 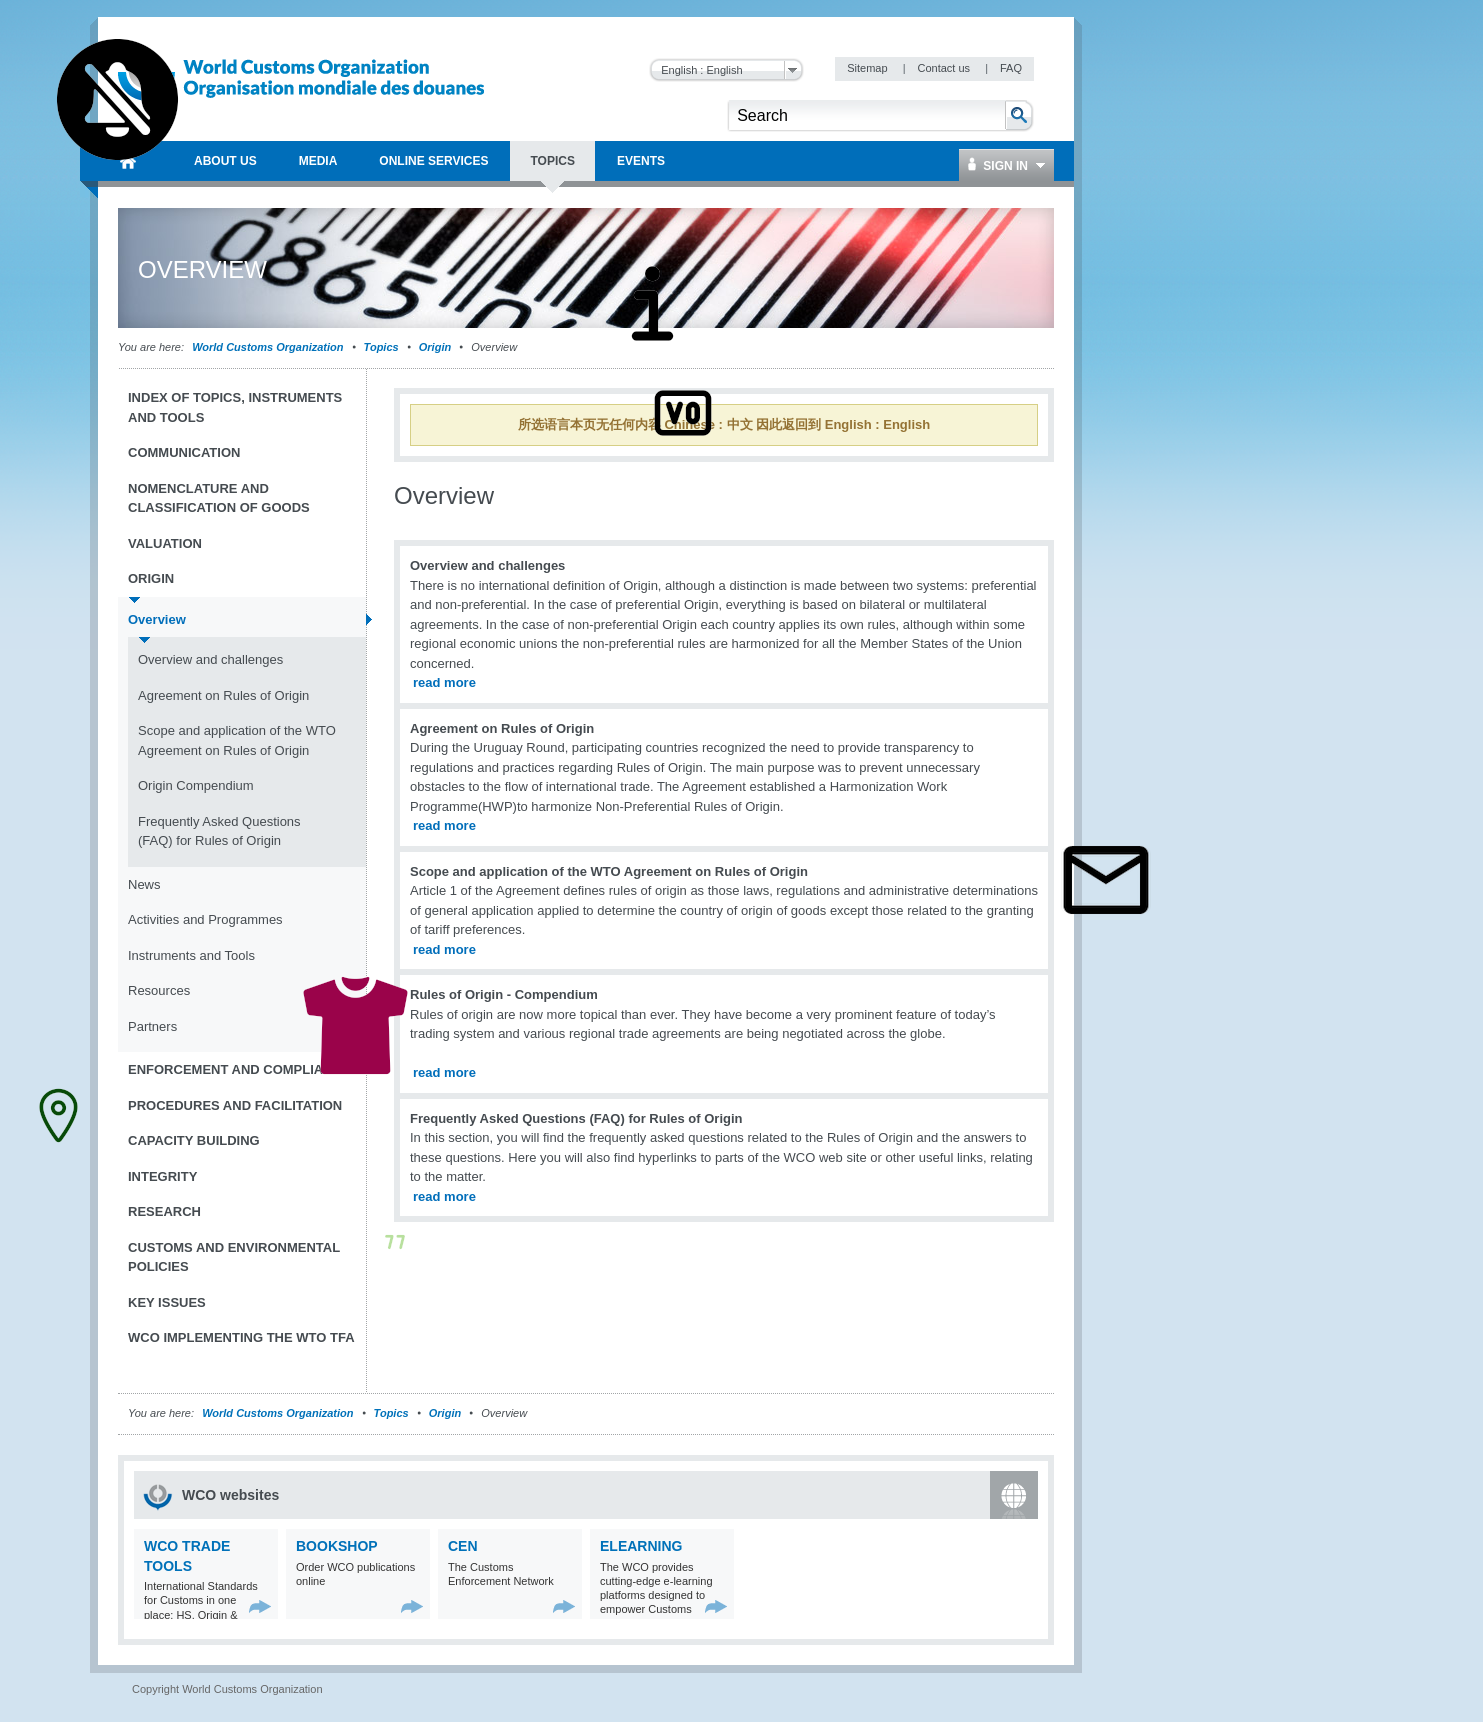 What do you see at coordinates (1106, 880) in the screenshot?
I see `open your inbox or email messages` at bounding box center [1106, 880].